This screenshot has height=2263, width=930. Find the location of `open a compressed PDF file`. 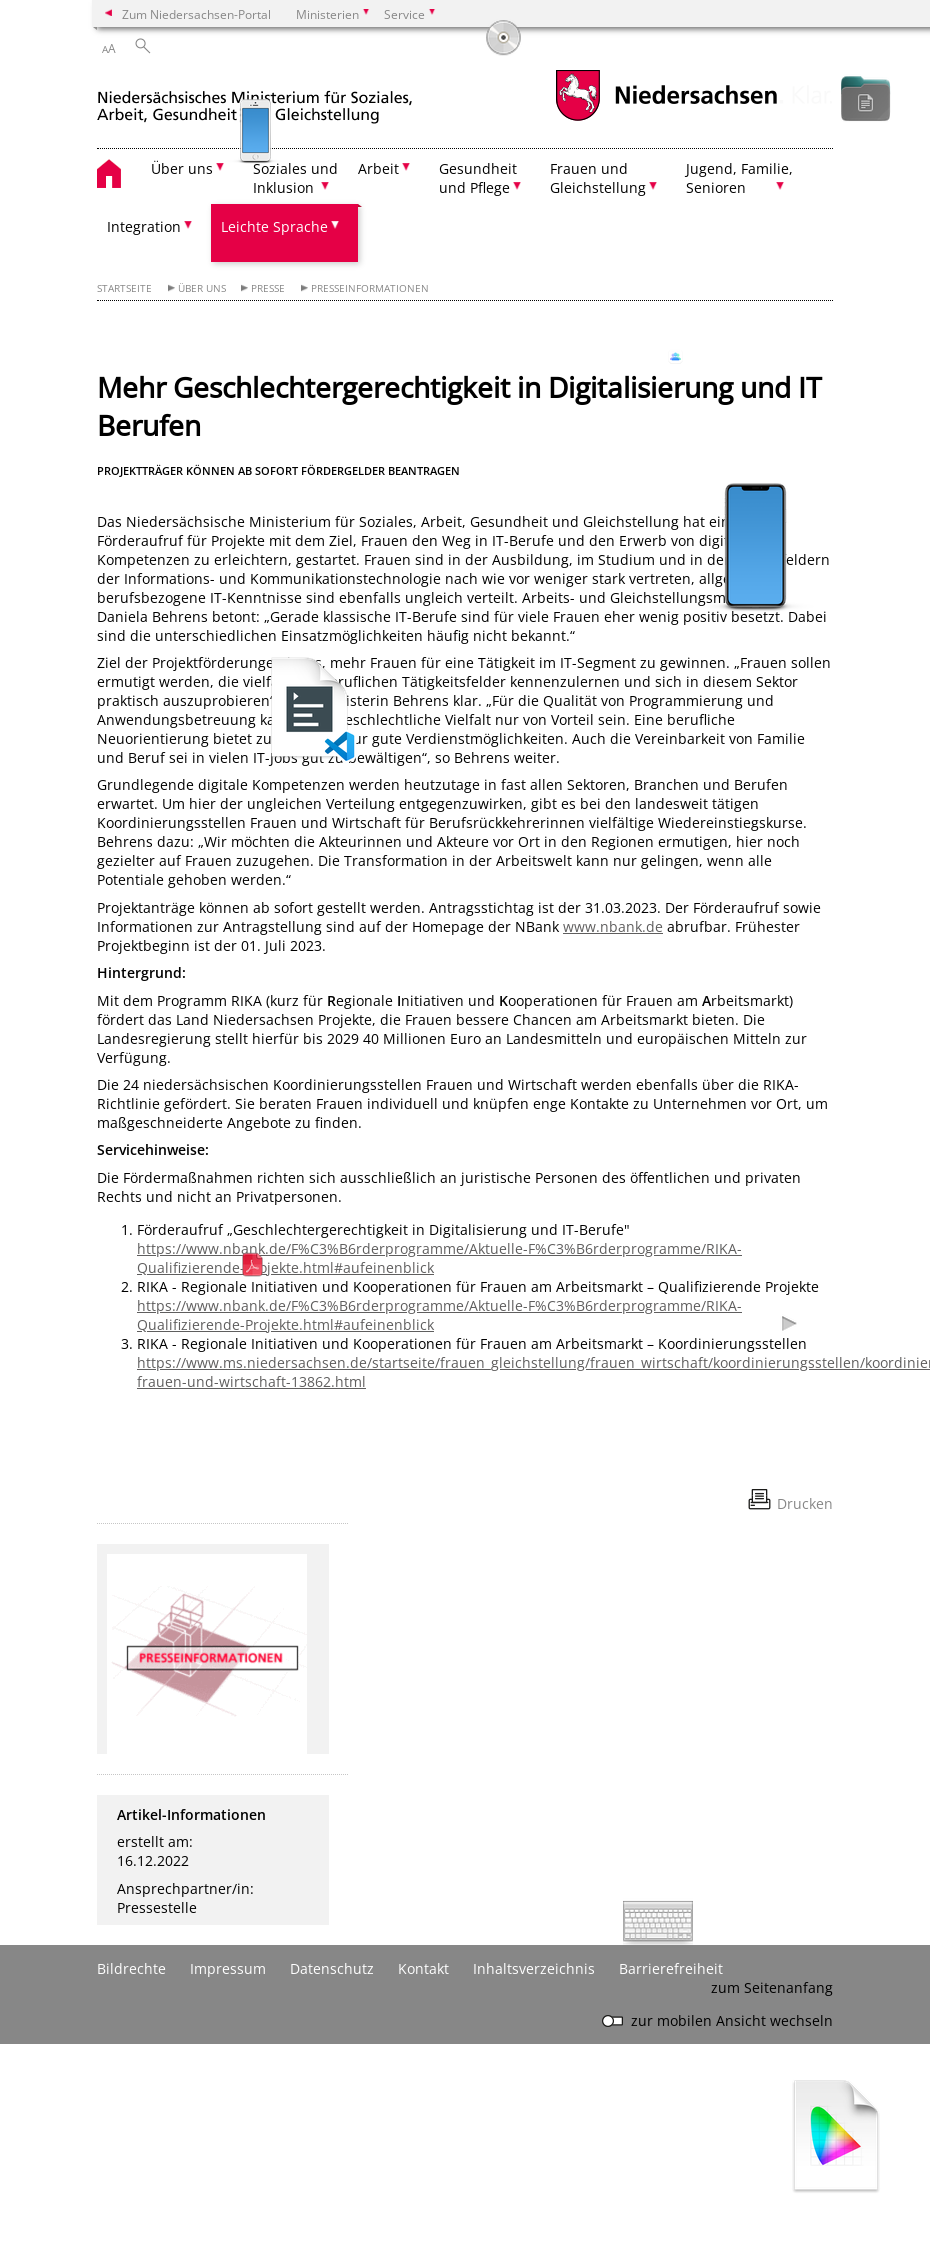

open a compressed PDF file is located at coordinates (252, 1264).